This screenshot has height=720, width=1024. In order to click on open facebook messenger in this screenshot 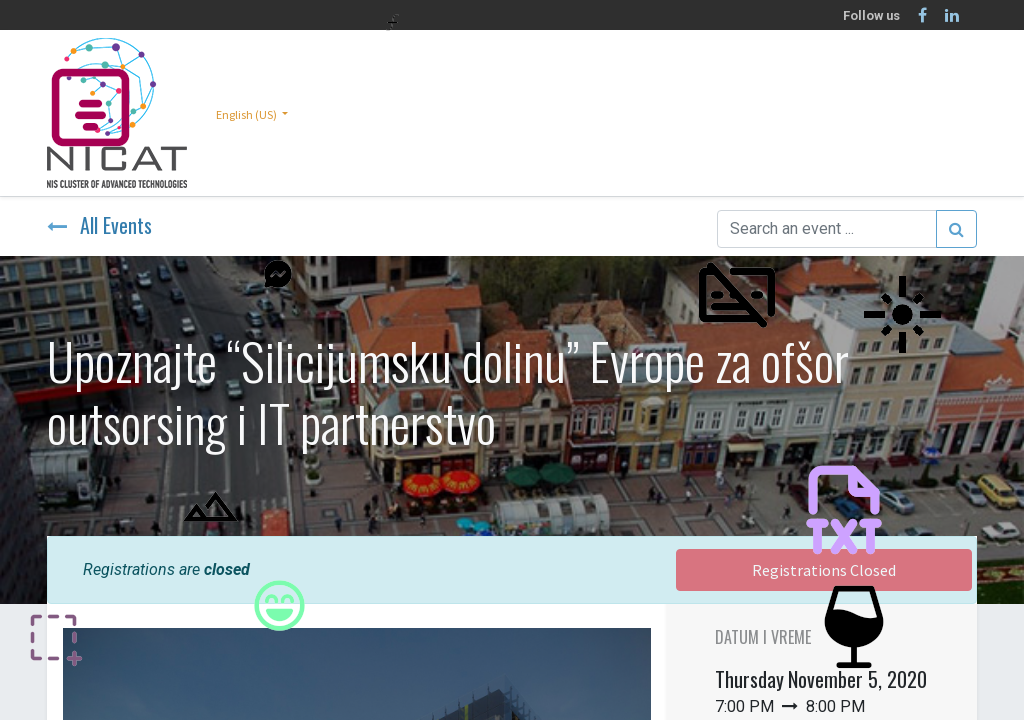, I will do `click(278, 274)`.